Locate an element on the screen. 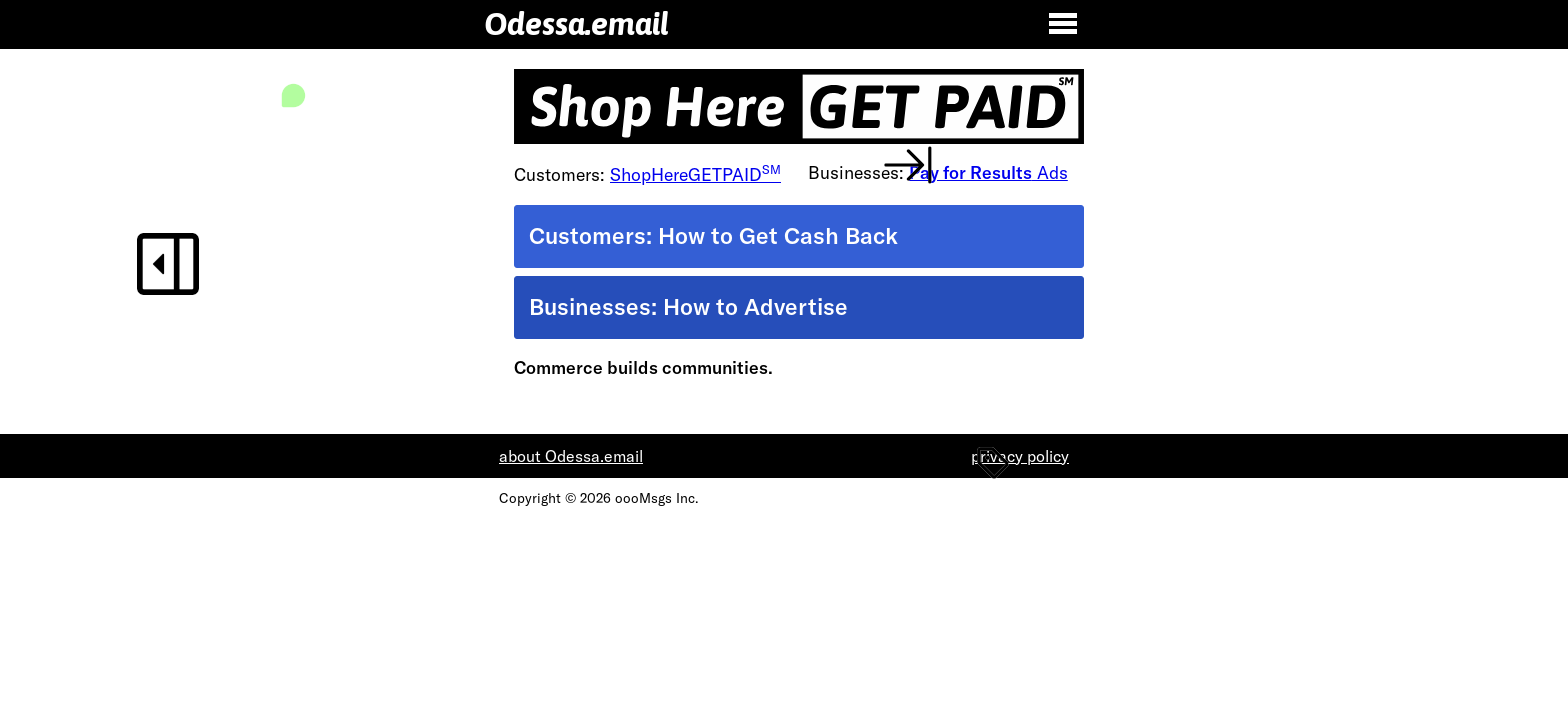  add or manage tags is located at coordinates (992, 462).